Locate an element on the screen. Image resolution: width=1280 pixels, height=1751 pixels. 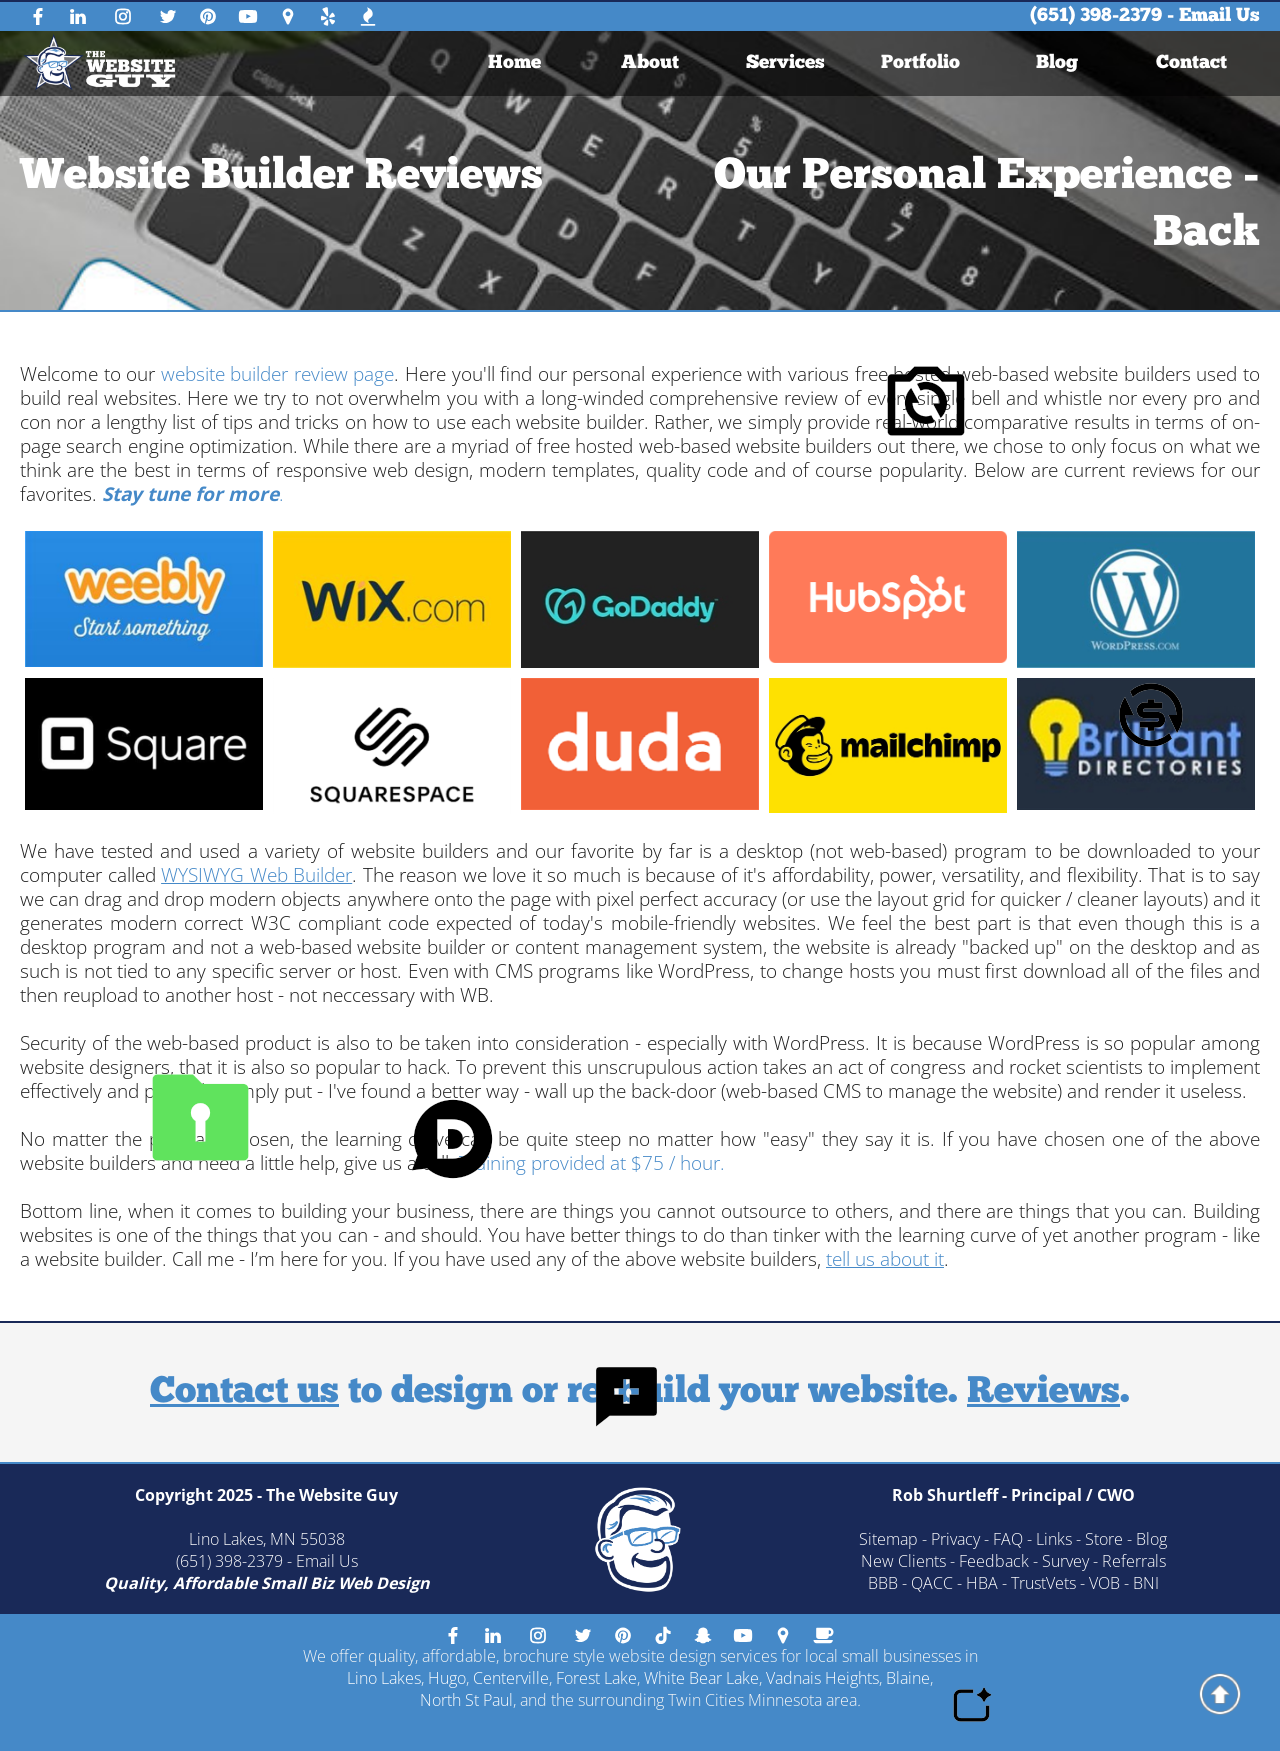
currency exchange or conversion is located at coordinates (1151, 715).